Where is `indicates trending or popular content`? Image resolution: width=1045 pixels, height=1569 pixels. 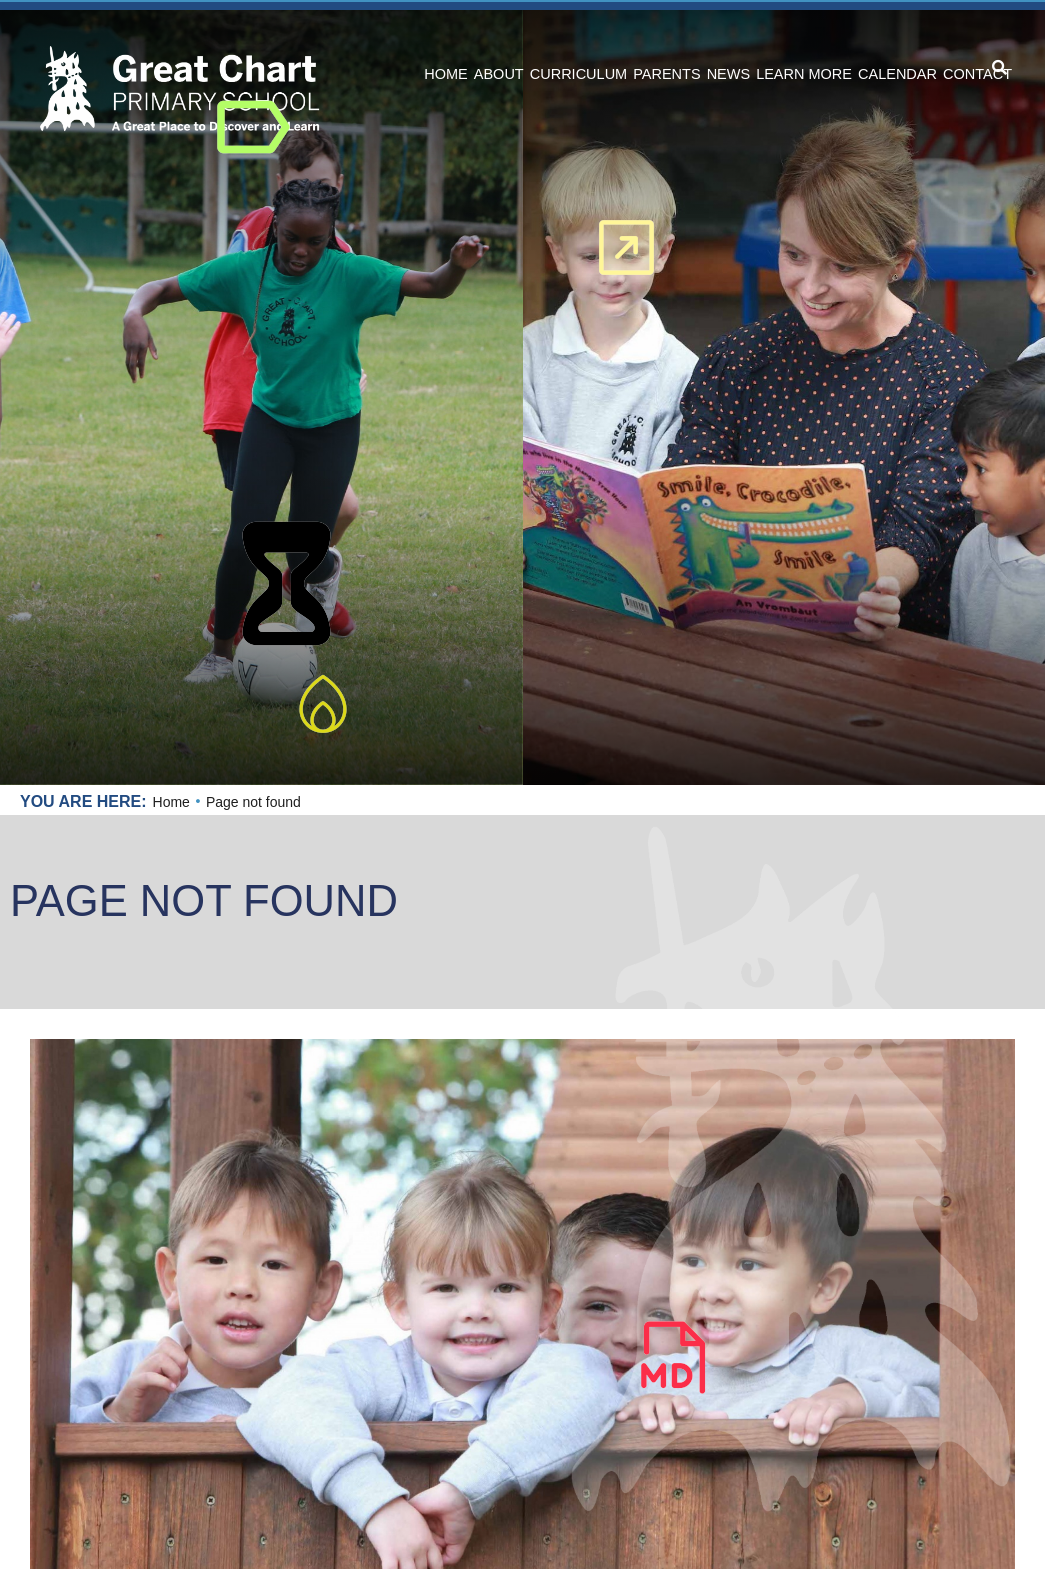 indicates trending or popular content is located at coordinates (323, 705).